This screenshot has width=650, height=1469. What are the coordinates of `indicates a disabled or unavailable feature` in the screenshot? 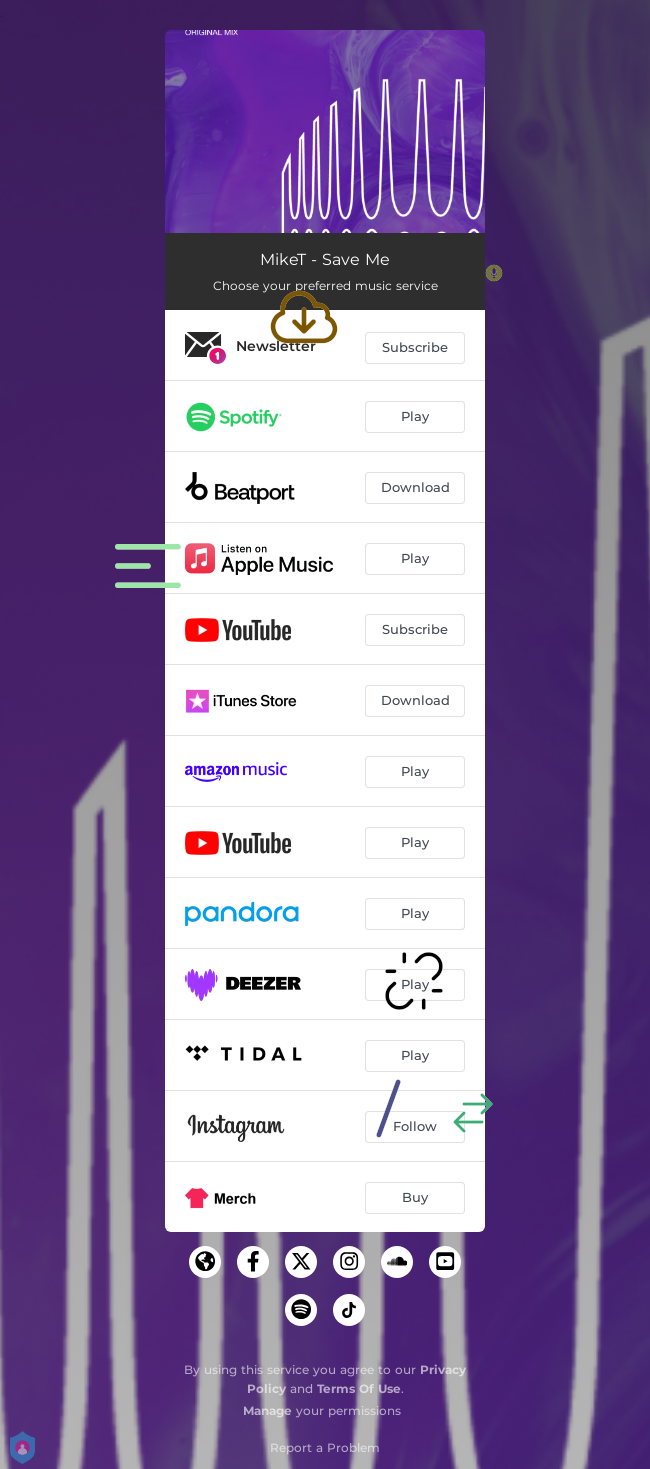 It's located at (388, 1108).